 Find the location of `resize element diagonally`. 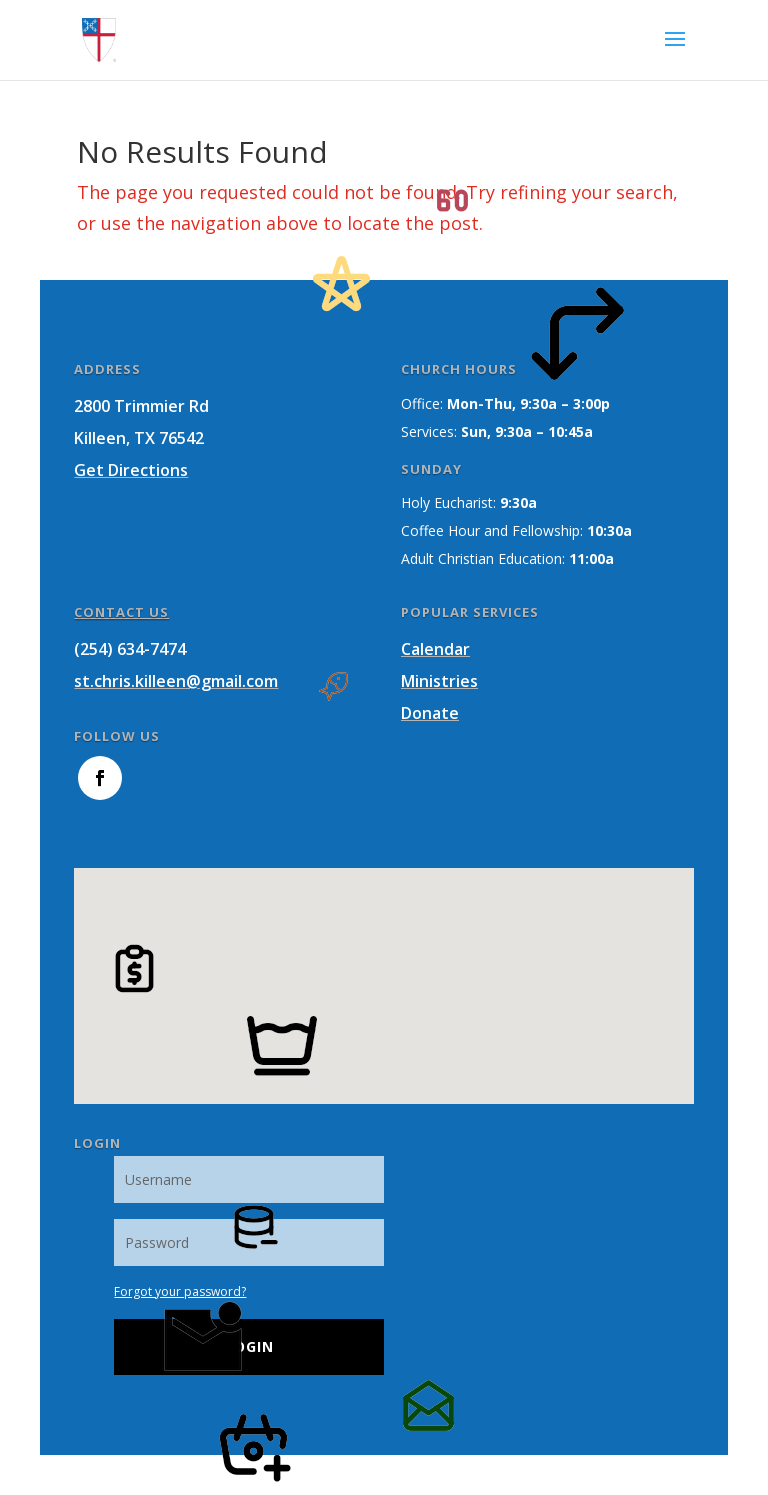

resize element diagonally is located at coordinates (577, 333).